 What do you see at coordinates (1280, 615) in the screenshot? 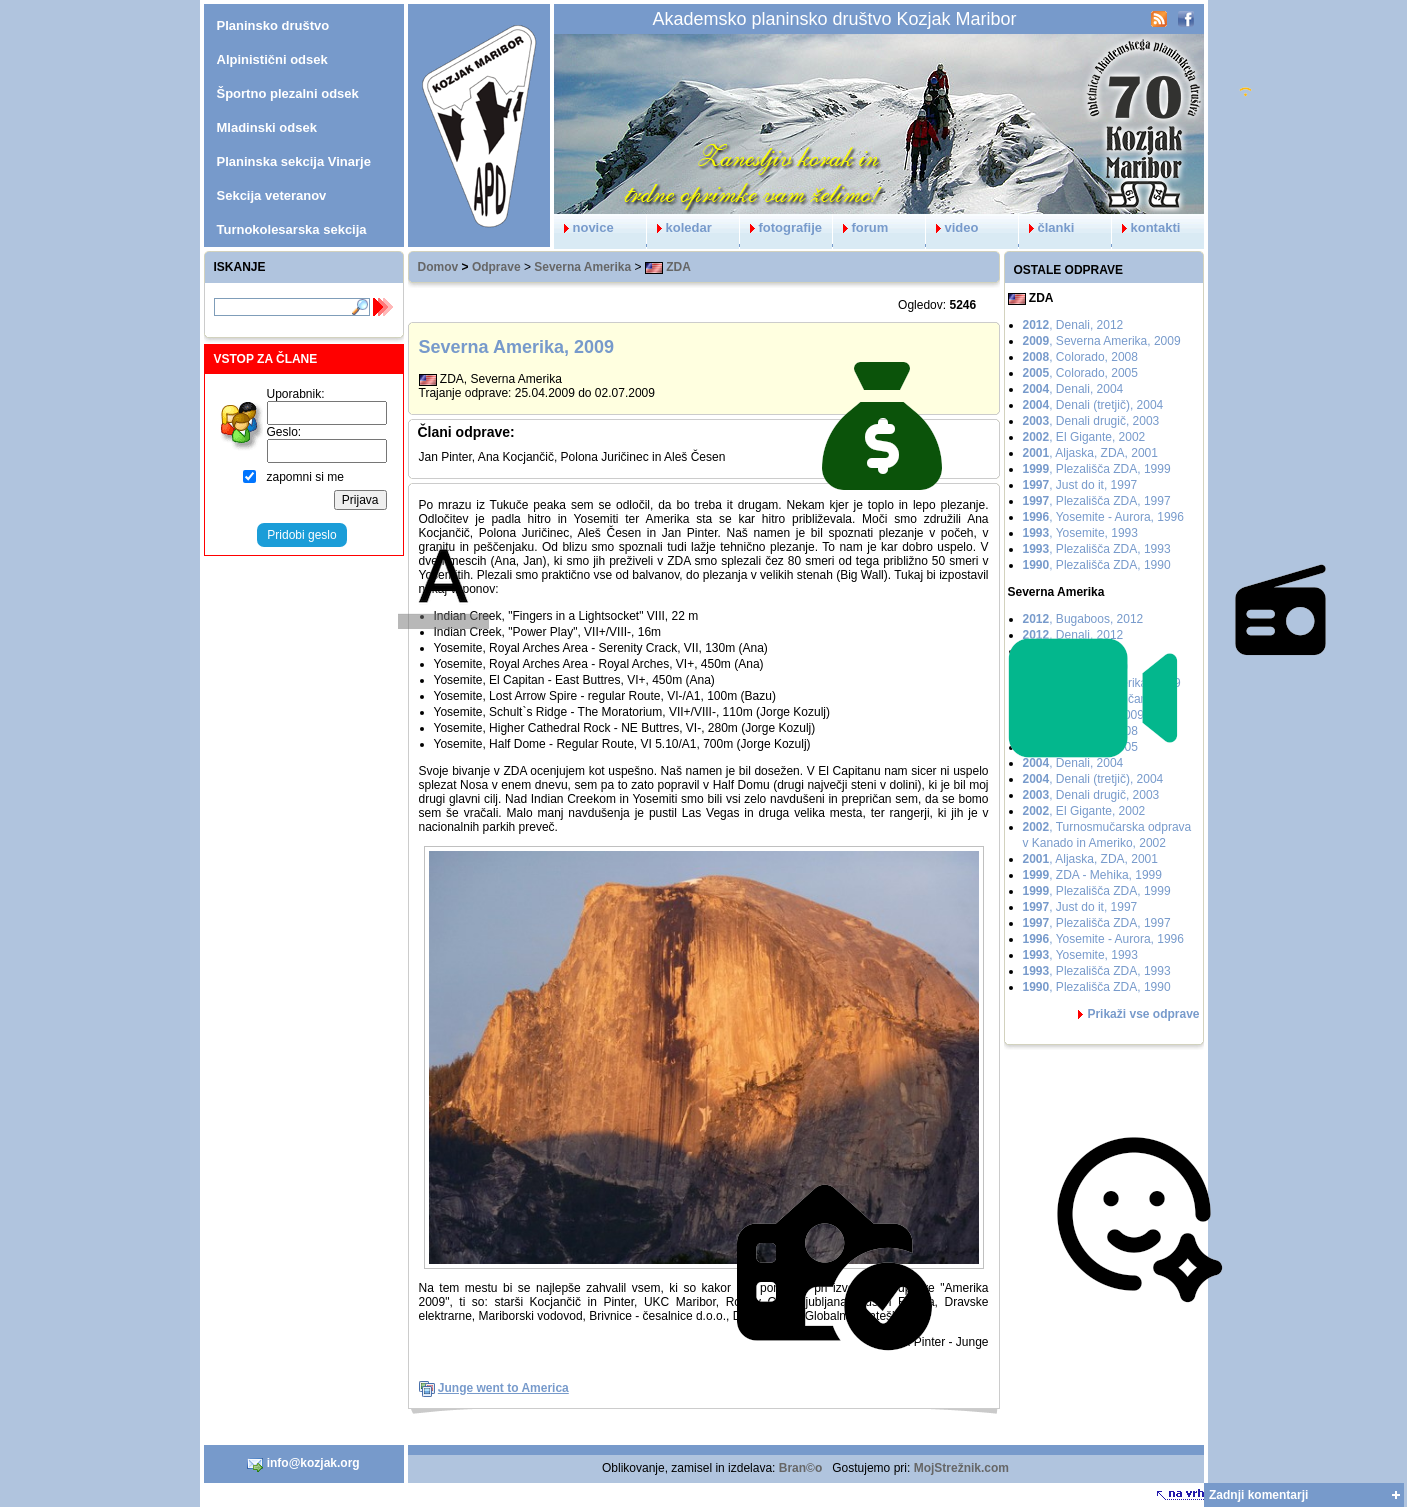
I see `access radio or audio streaming` at bounding box center [1280, 615].